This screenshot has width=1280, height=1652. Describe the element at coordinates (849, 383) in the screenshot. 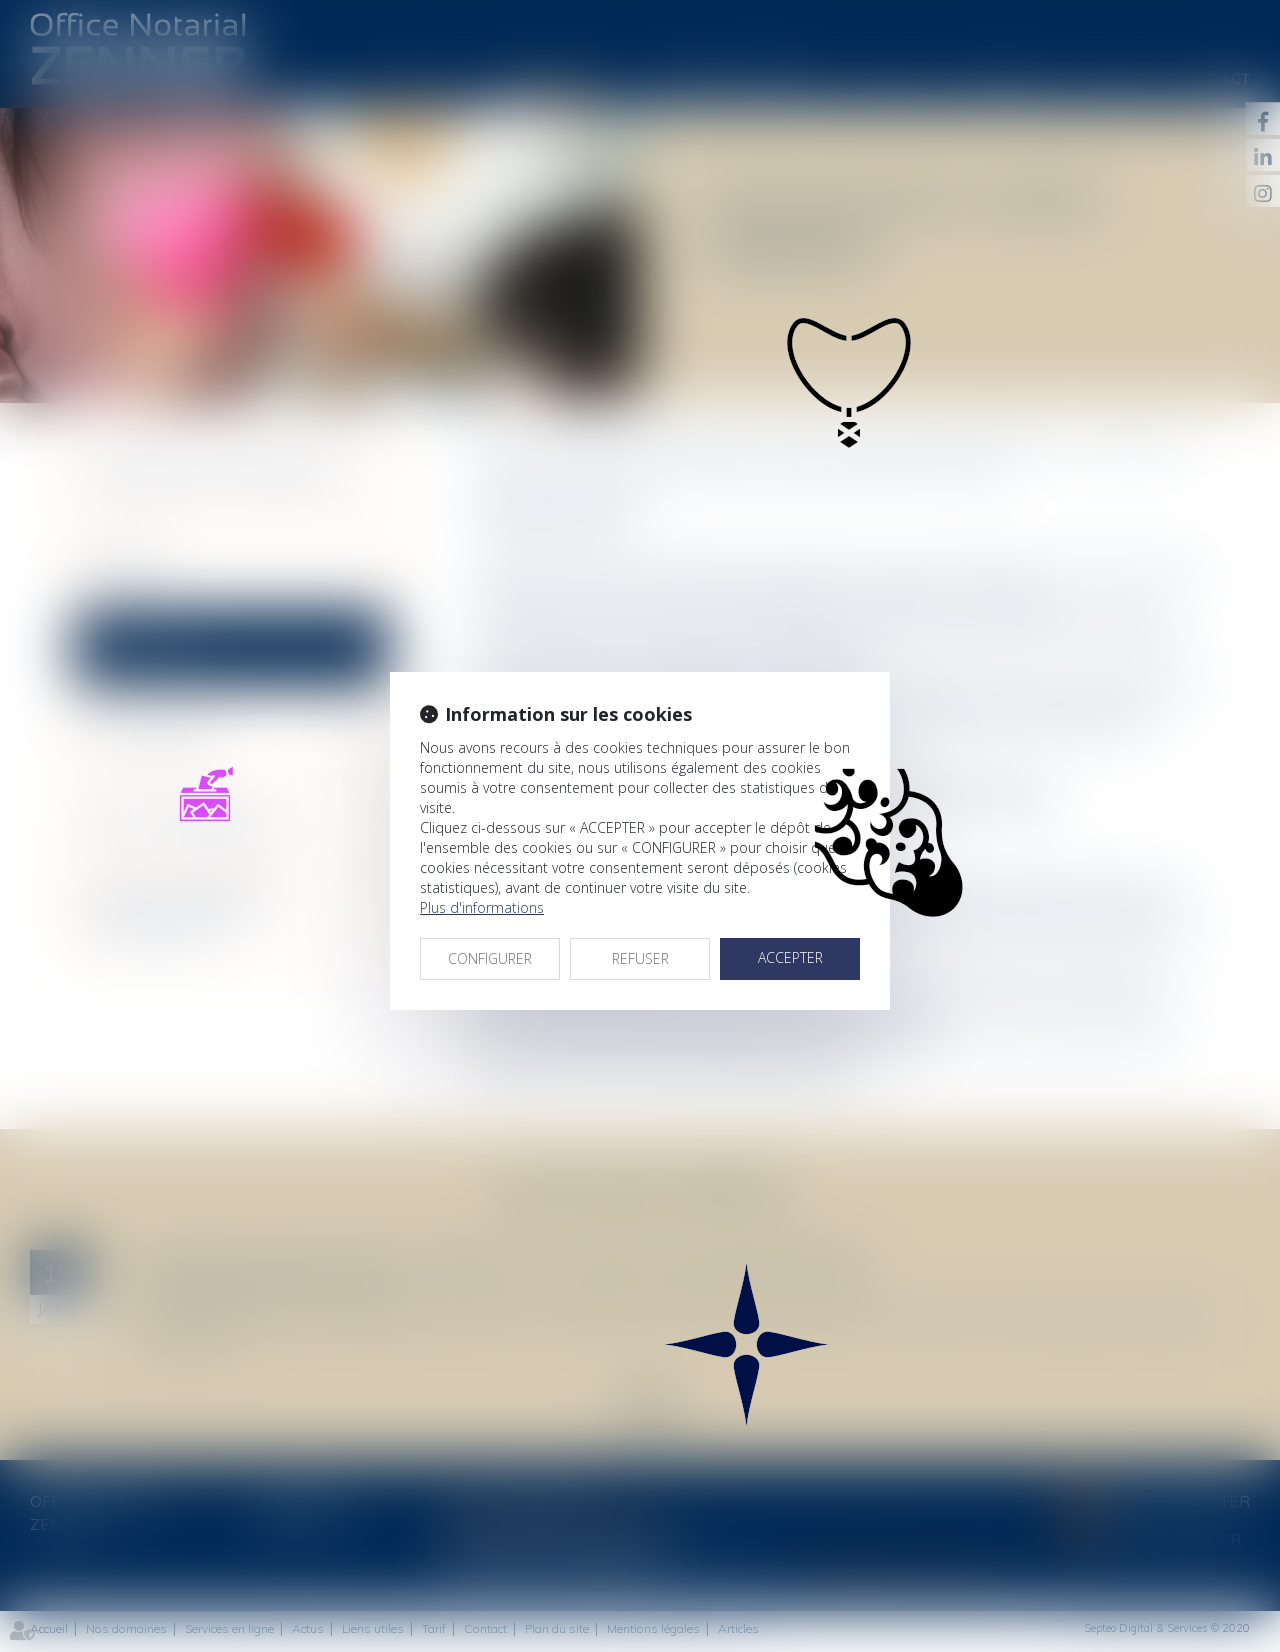

I see `equip or view jewelry item` at that location.